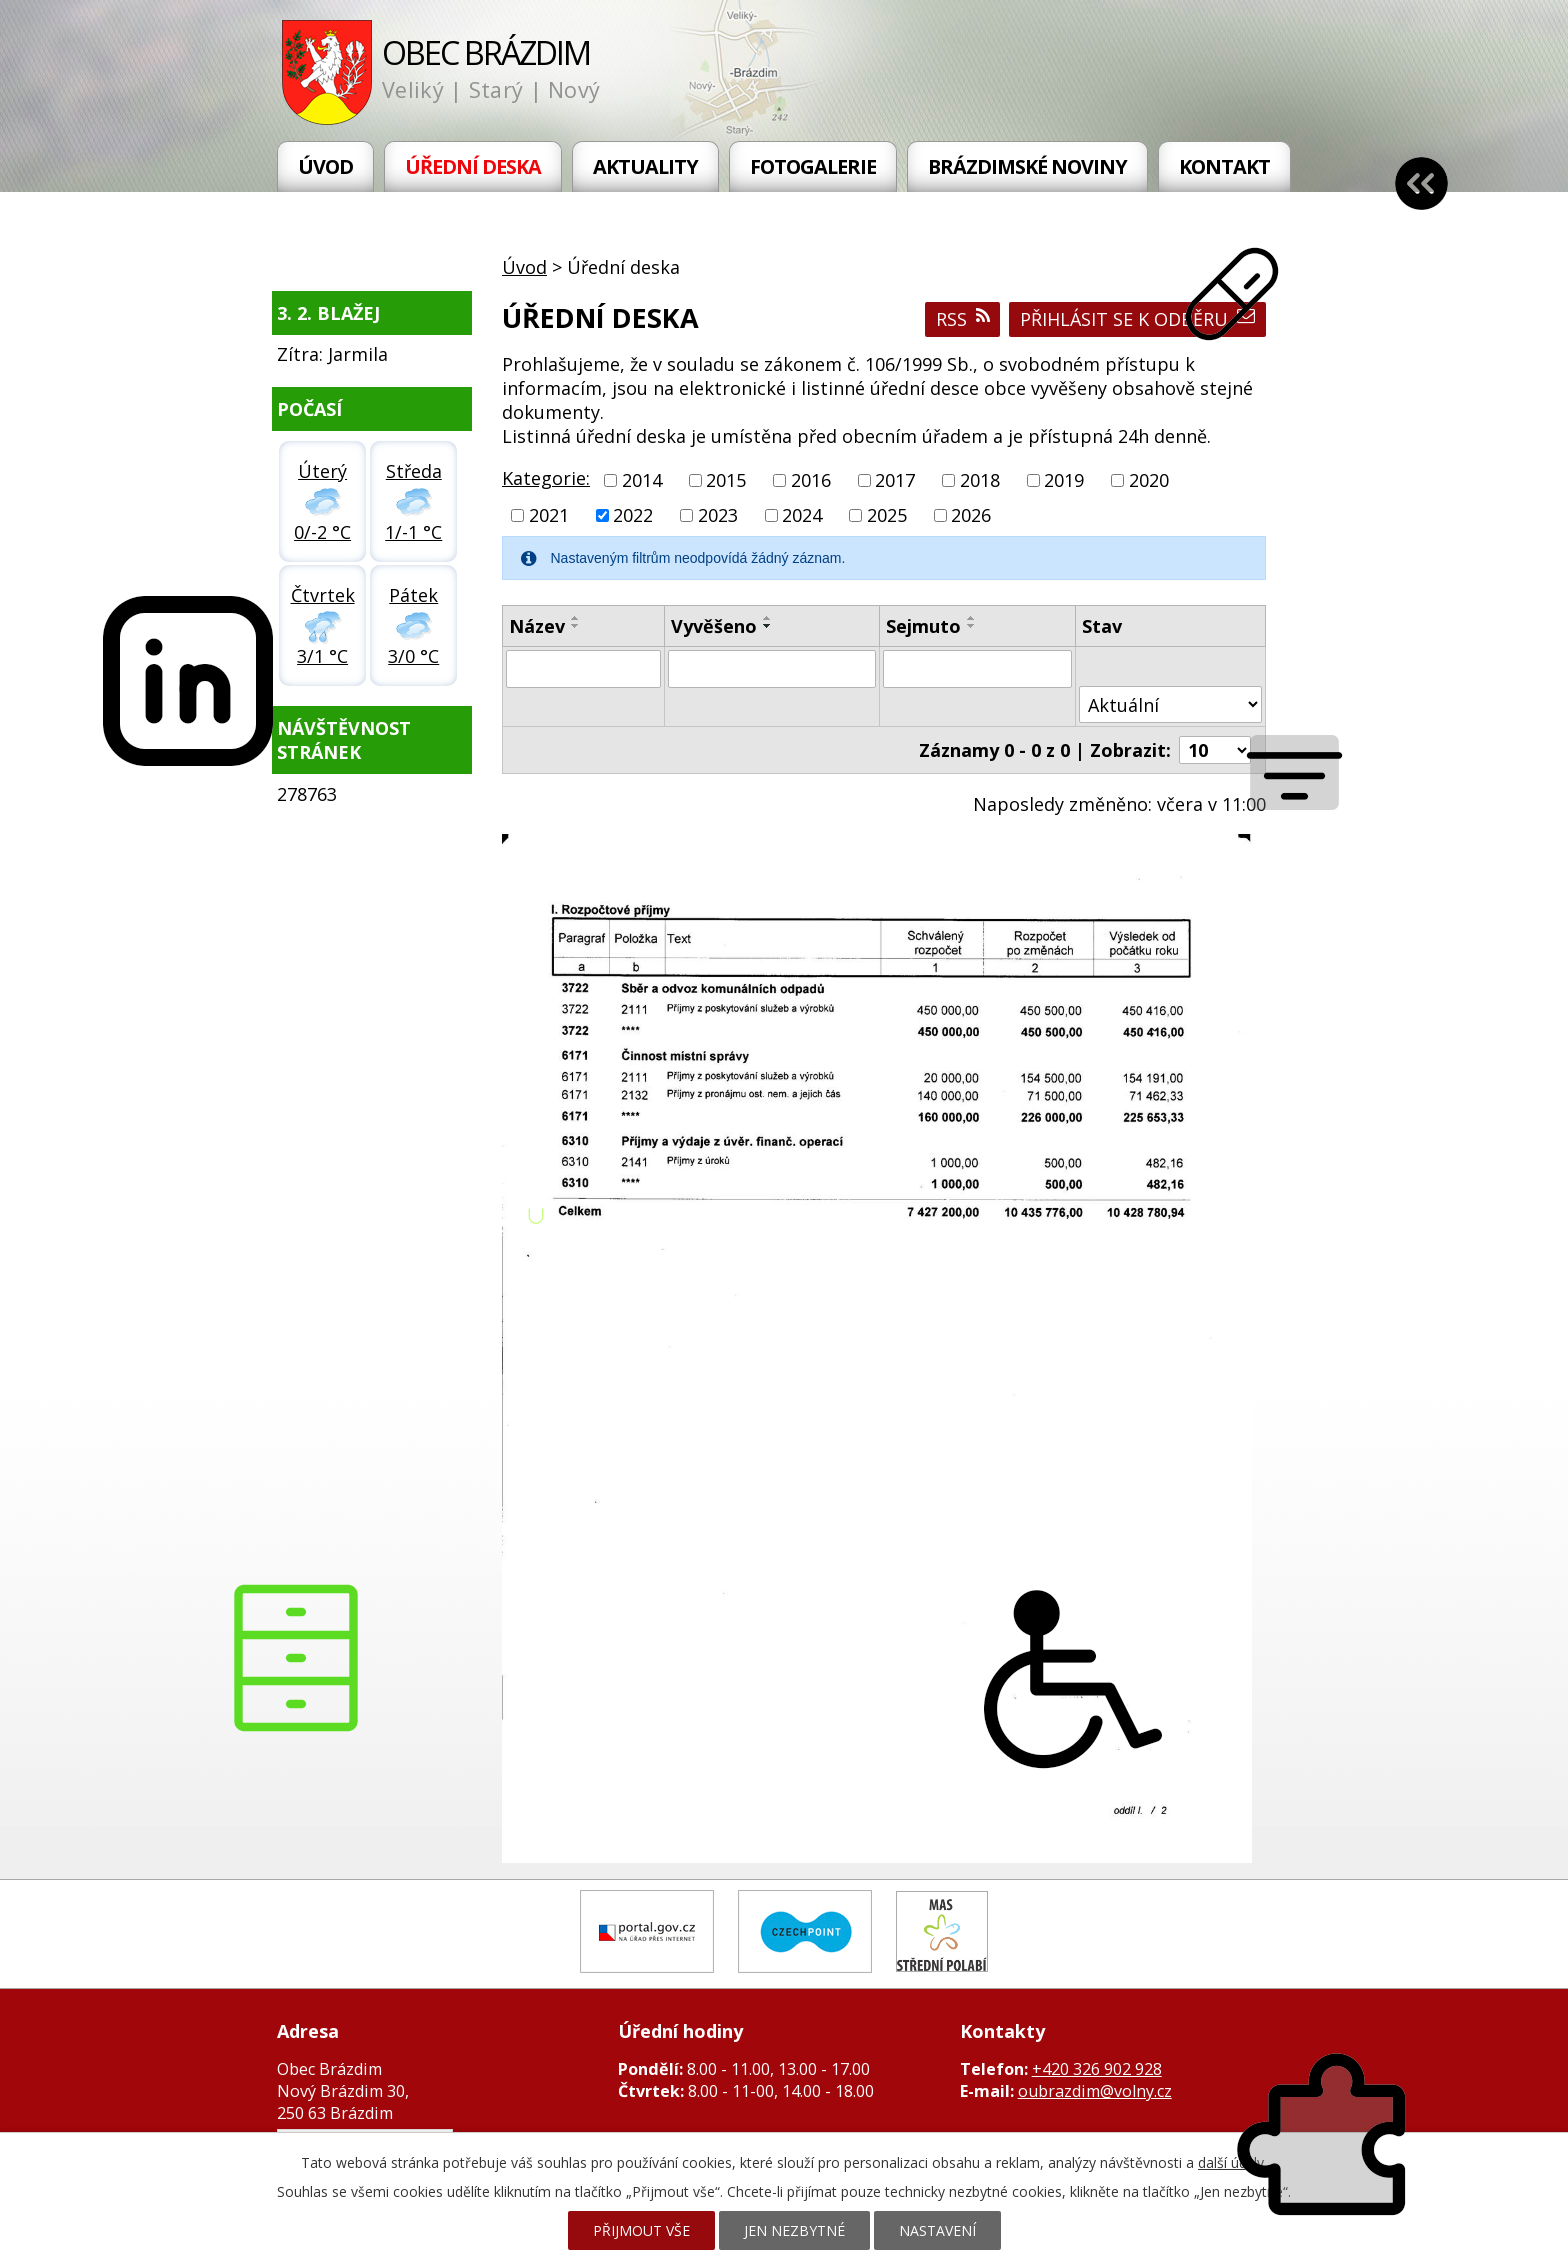  Describe the element at coordinates (1421, 183) in the screenshot. I see `go back to the beginning` at that location.